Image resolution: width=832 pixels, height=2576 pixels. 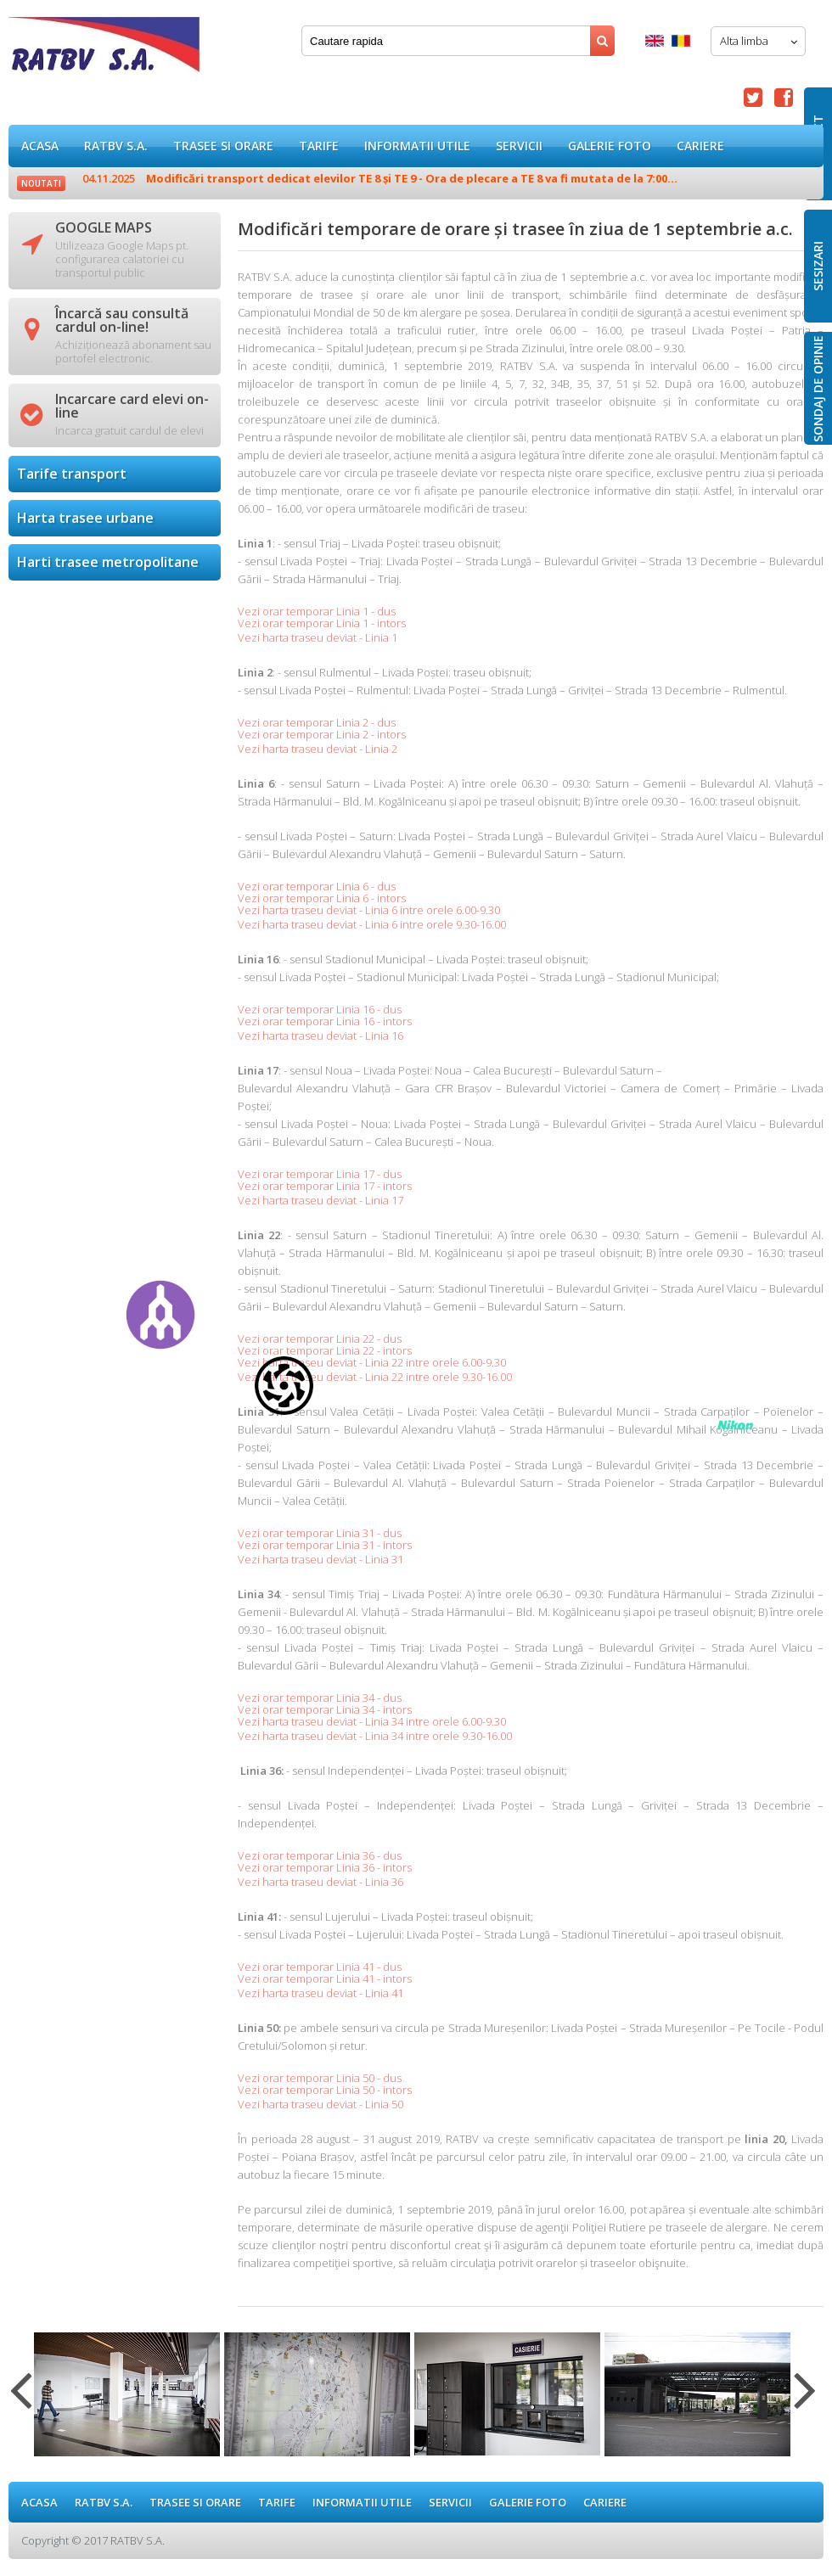 I want to click on megaport brand logo, so click(x=160, y=1315).